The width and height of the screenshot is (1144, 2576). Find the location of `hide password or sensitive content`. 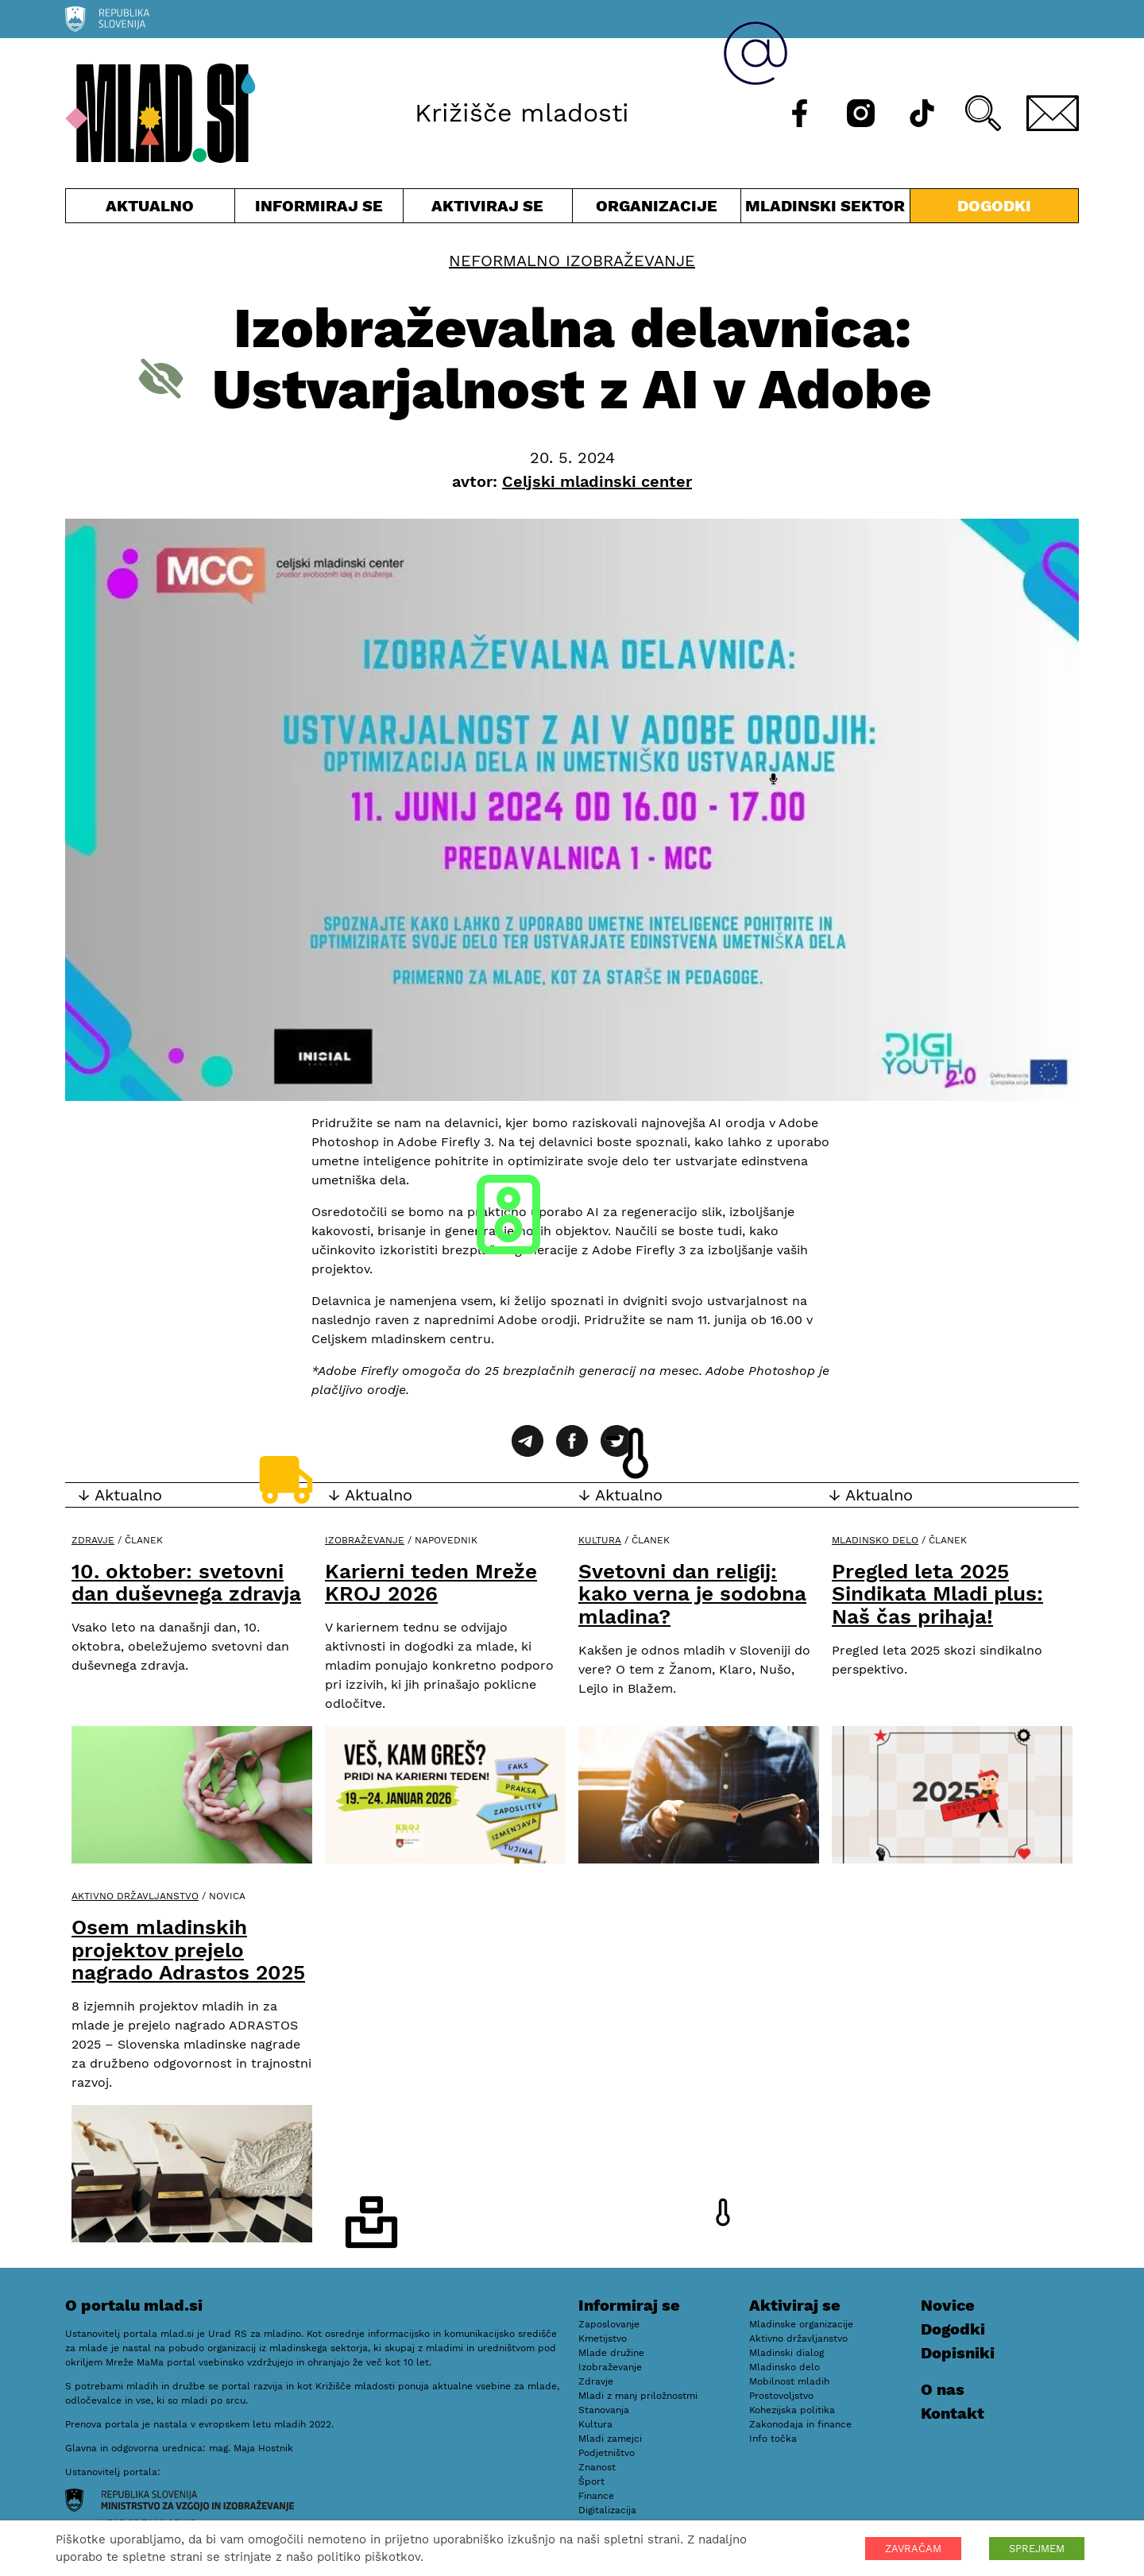

hide password or sensitive content is located at coordinates (160, 378).